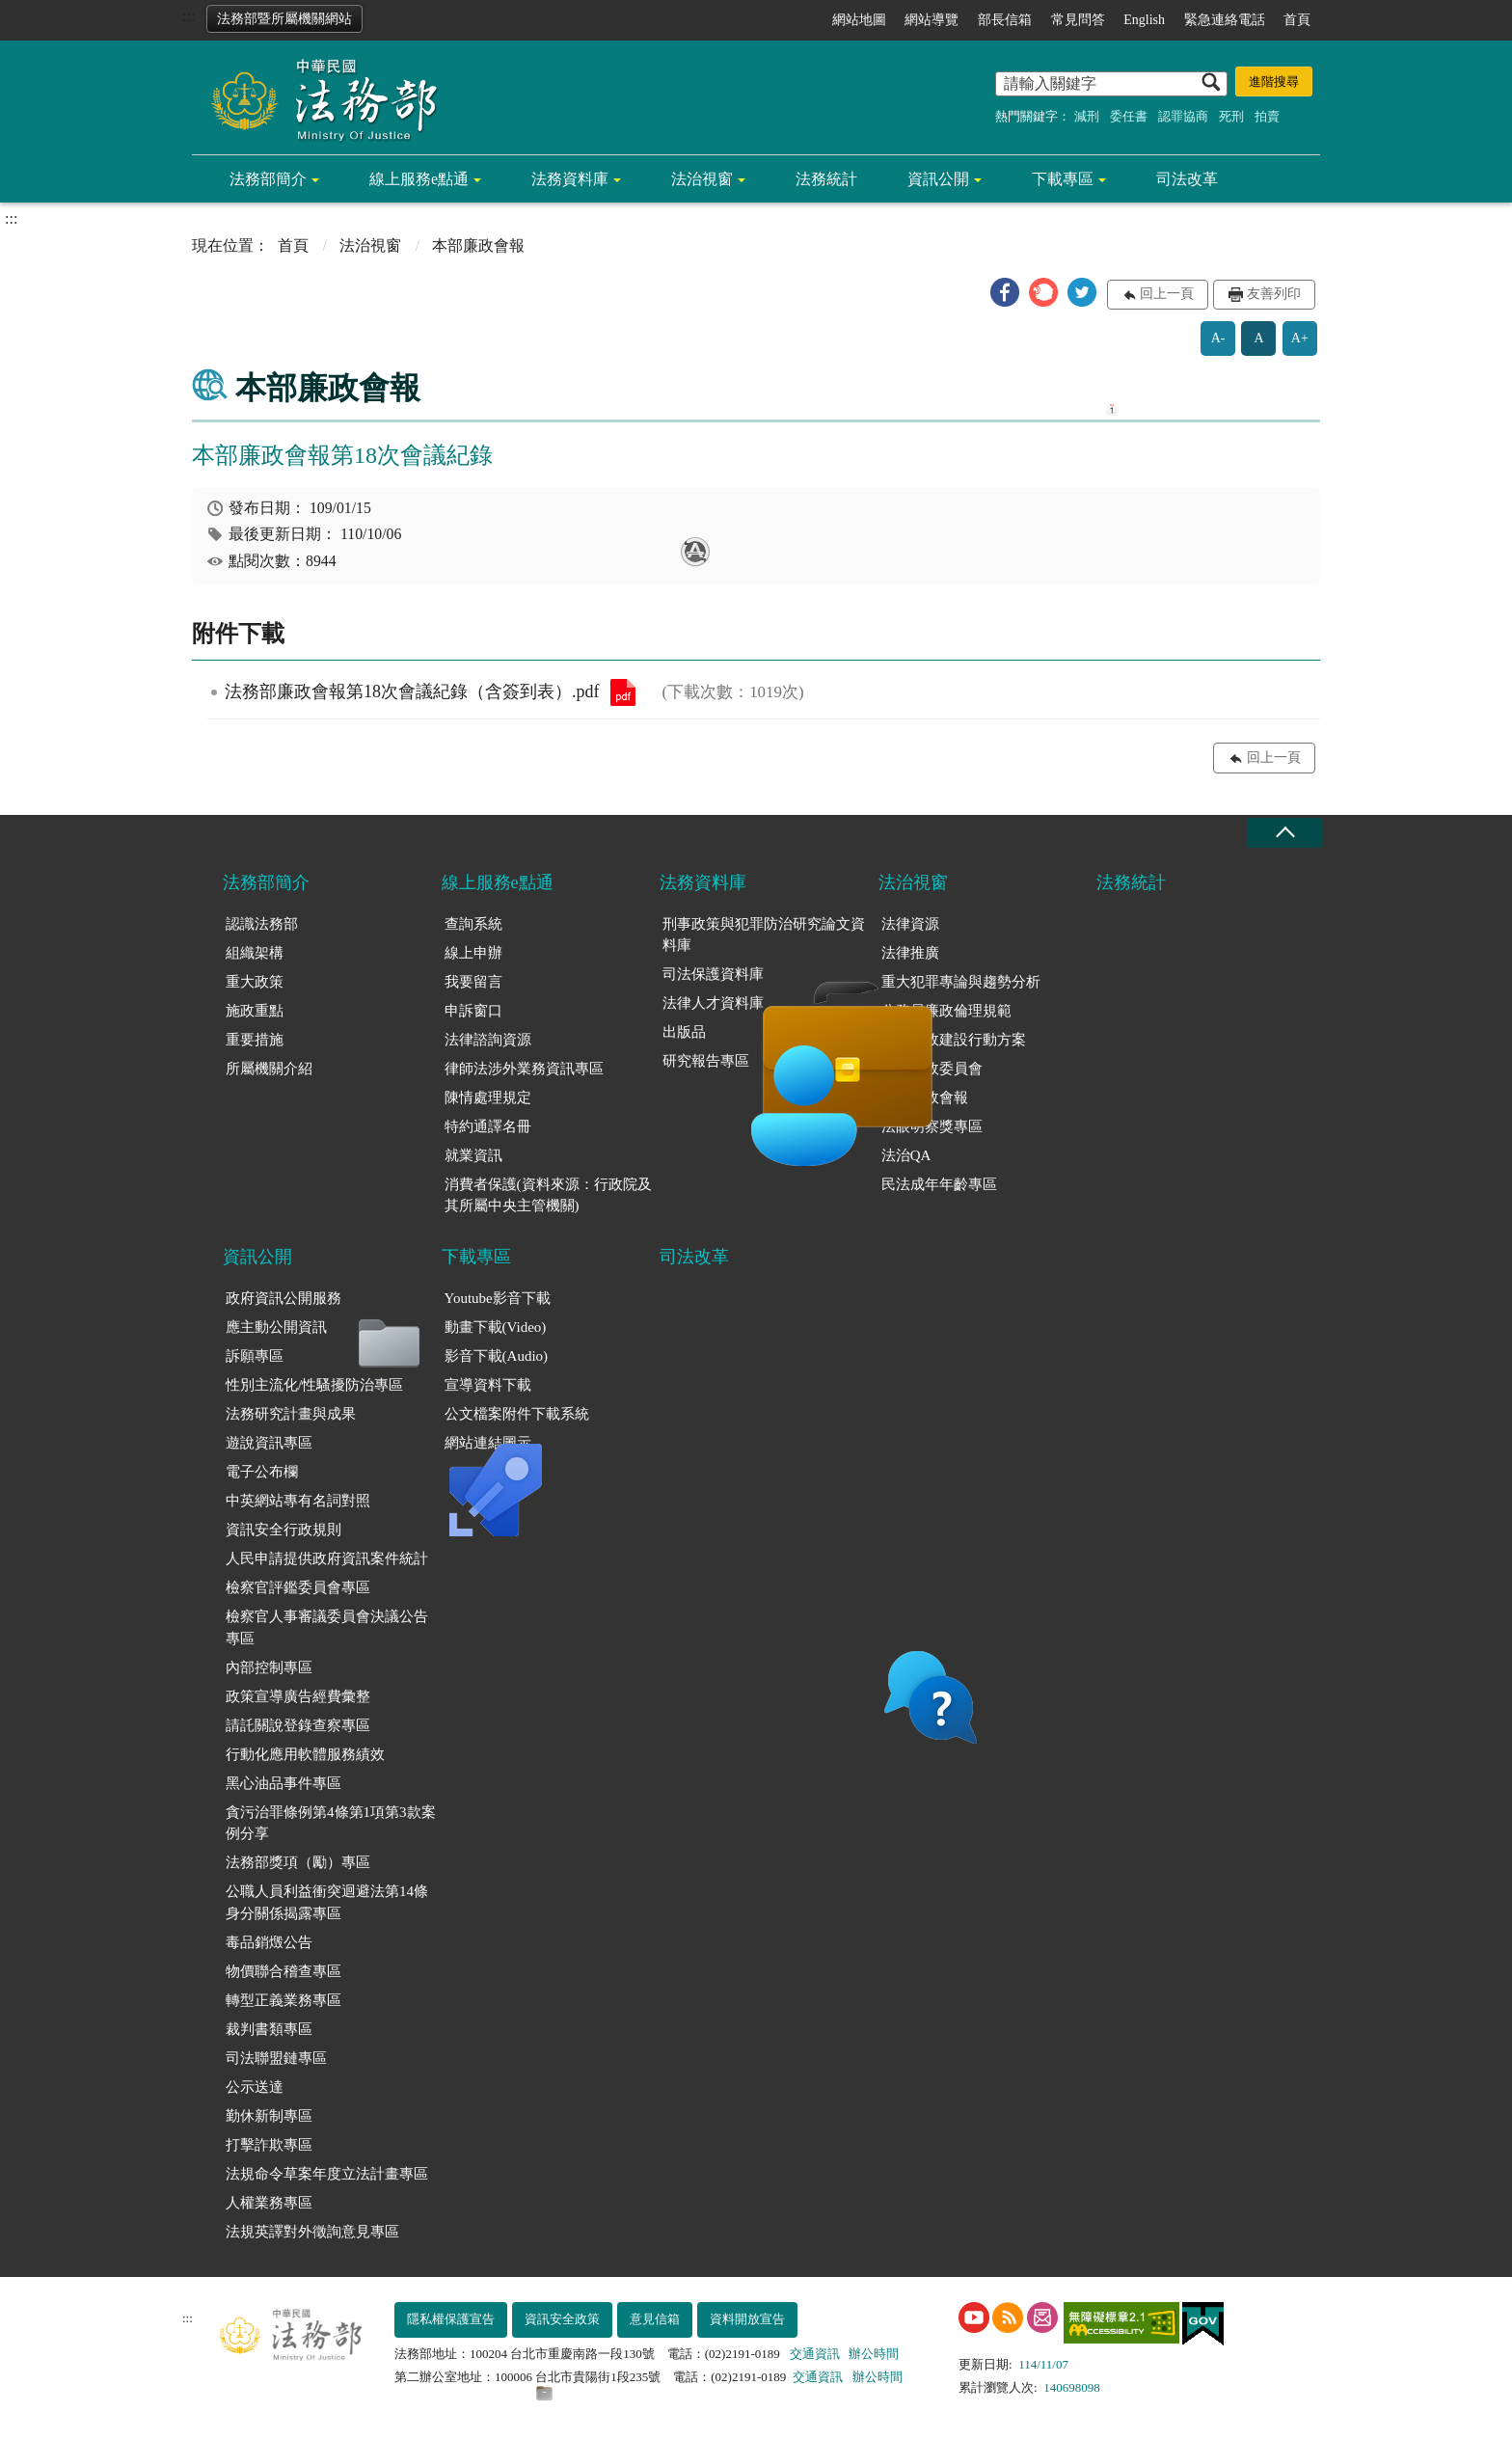 The height and width of the screenshot is (2439, 1512). Describe the element at coordinates (544, 2393) in the screenshot. I see `open the file manager application` at that location.